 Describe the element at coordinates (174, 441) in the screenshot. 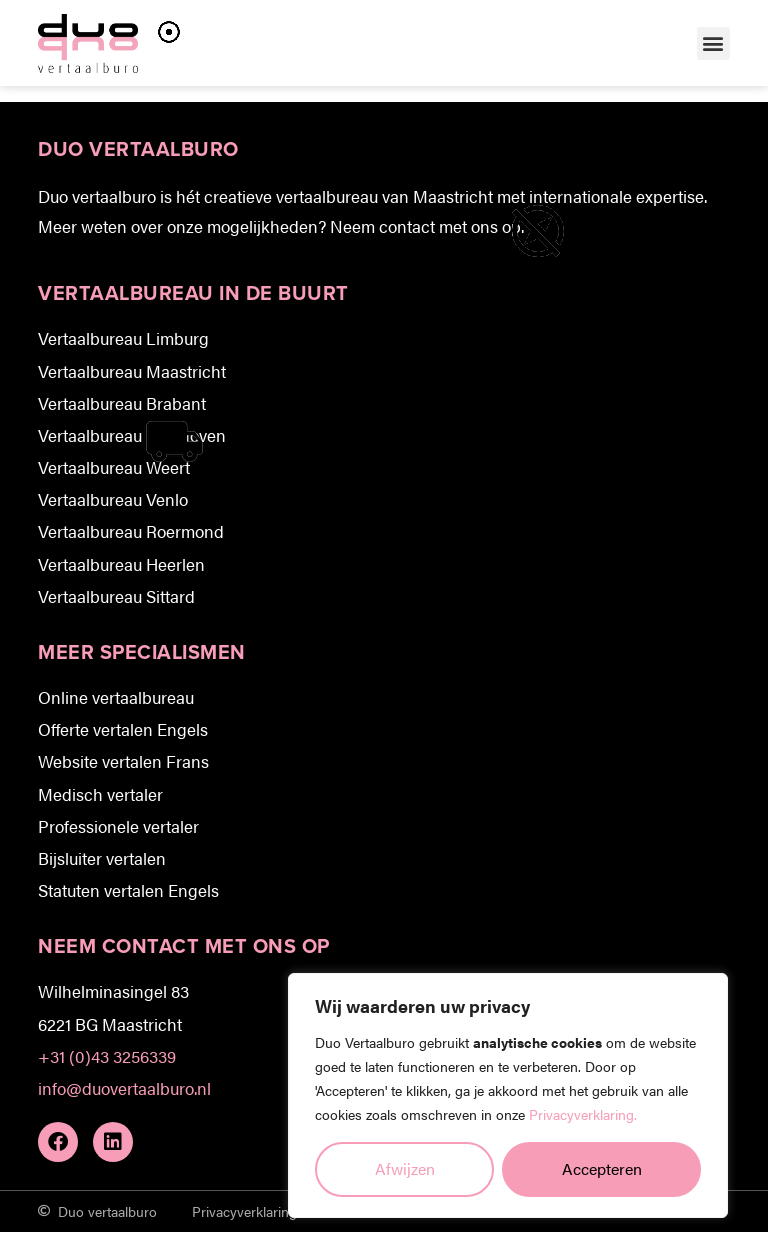

I see `track your delivery status` at that location.